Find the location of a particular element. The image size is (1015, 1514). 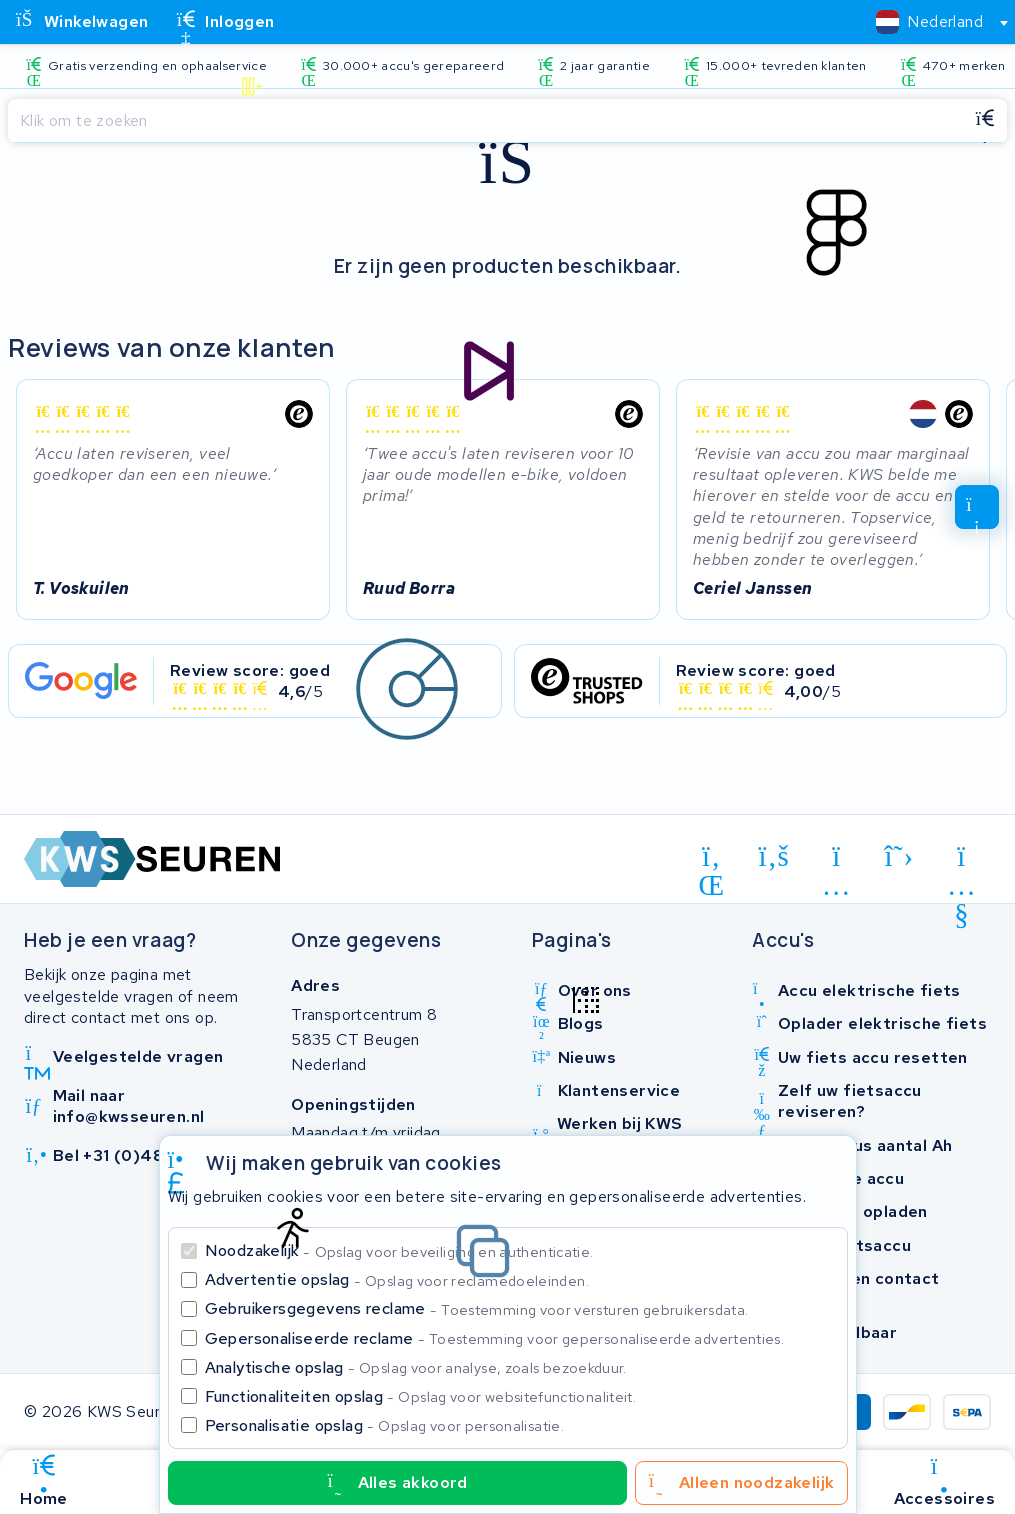

add a new column to the right is located at coordinates (250, 86).